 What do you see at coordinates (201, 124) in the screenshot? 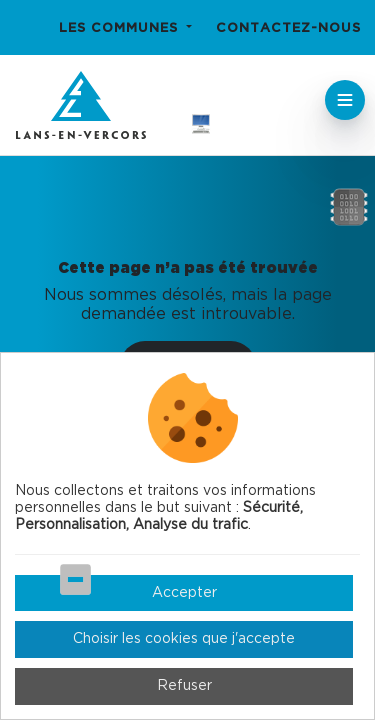
I see `access computer or desktop settings` at bounding box center [201, 124].